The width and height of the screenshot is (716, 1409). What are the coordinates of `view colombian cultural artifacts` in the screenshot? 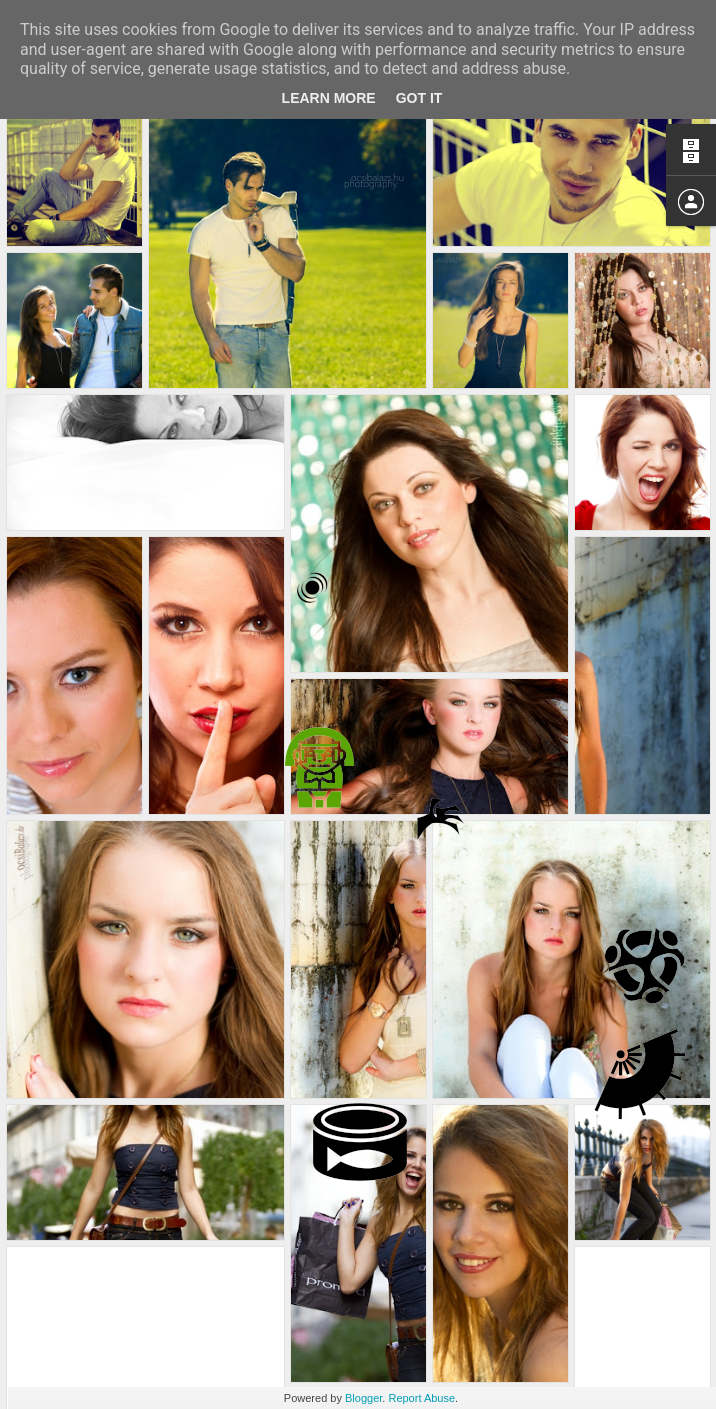 It's located at (319, 767).